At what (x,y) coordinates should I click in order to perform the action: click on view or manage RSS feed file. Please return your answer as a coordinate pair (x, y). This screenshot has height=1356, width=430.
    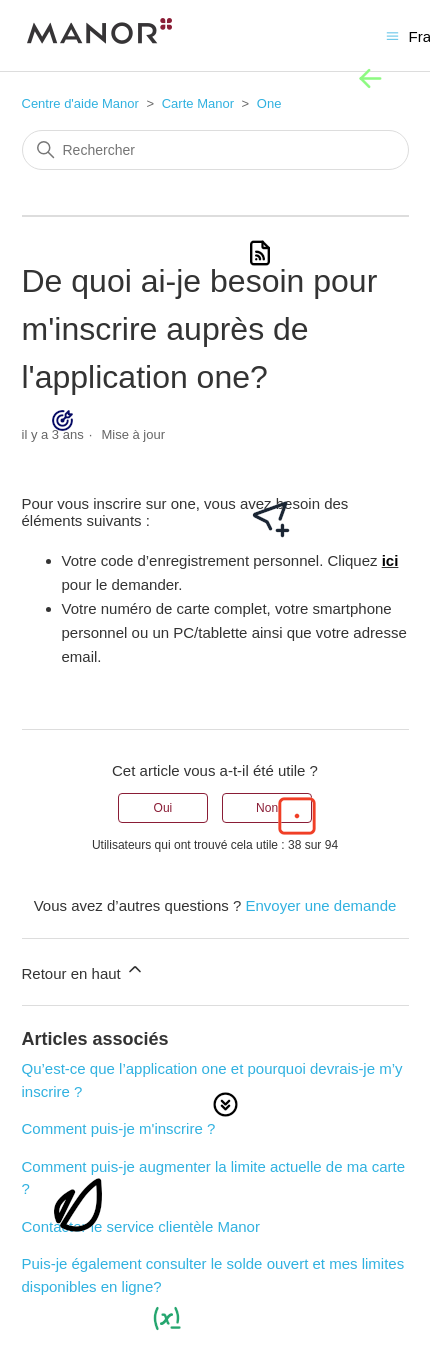
    Looking at the image, I should click on (260, 253).